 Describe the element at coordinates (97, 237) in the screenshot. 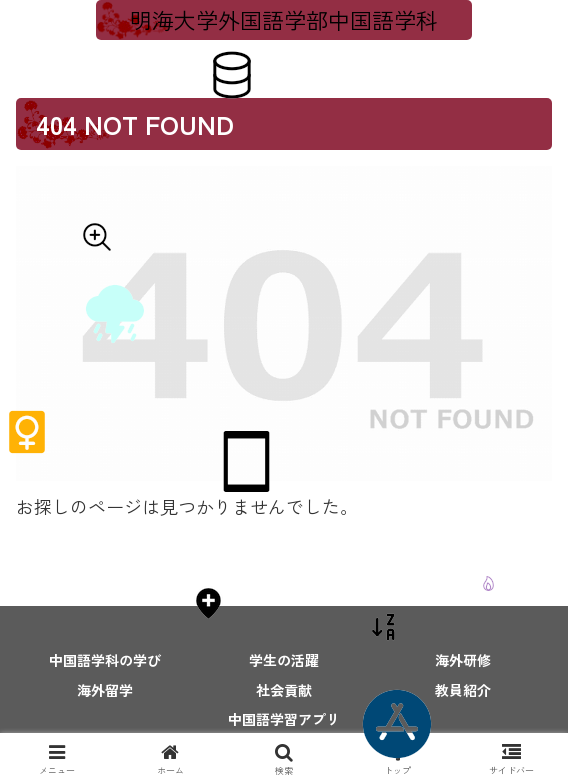

I see `zoom in on content` at that location.